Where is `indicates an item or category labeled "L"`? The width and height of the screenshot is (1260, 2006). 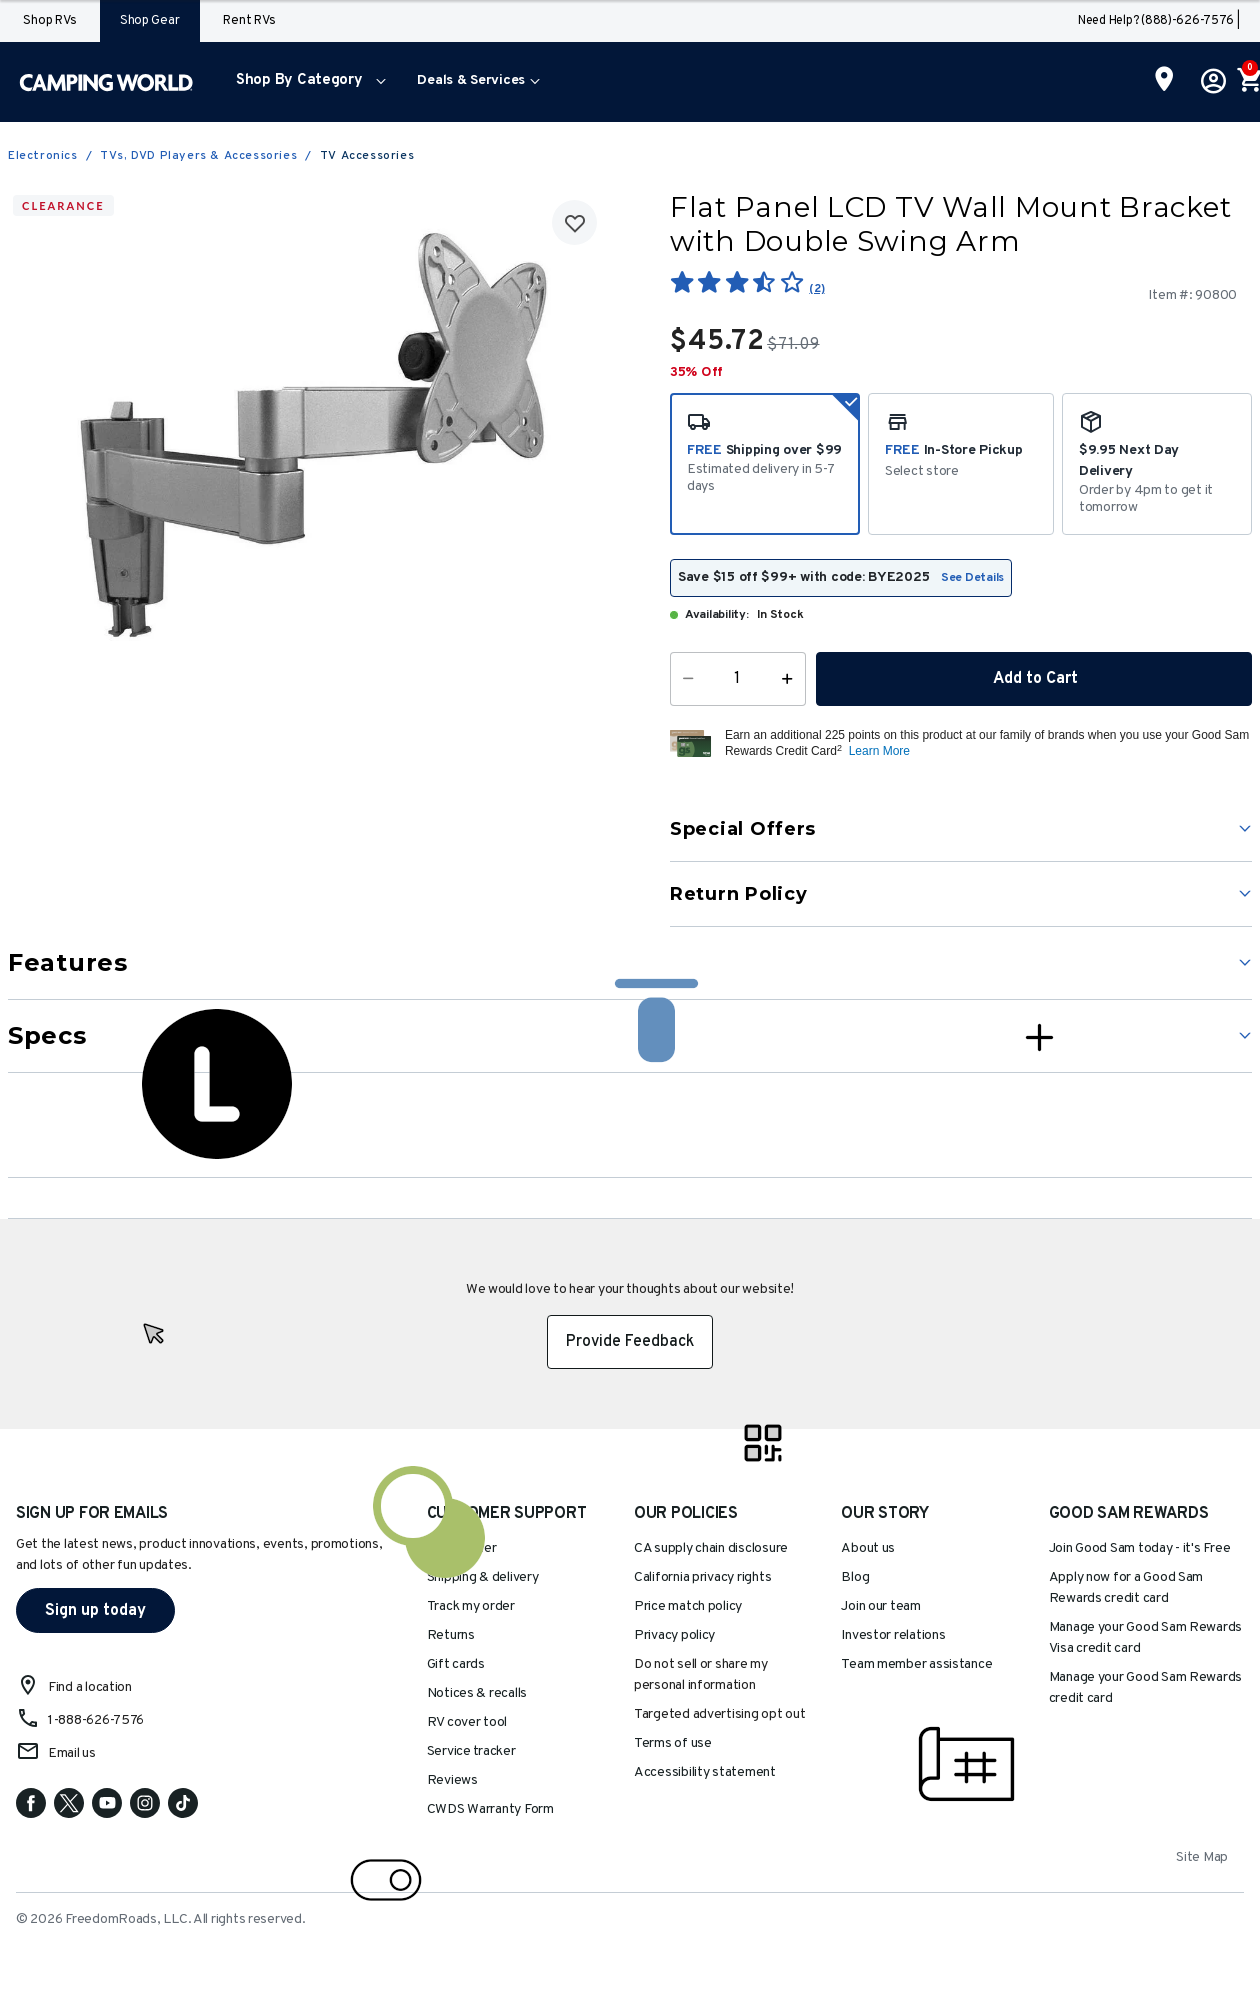
indicates an item or category labeled "L" is located at coordinates (217, 1084).